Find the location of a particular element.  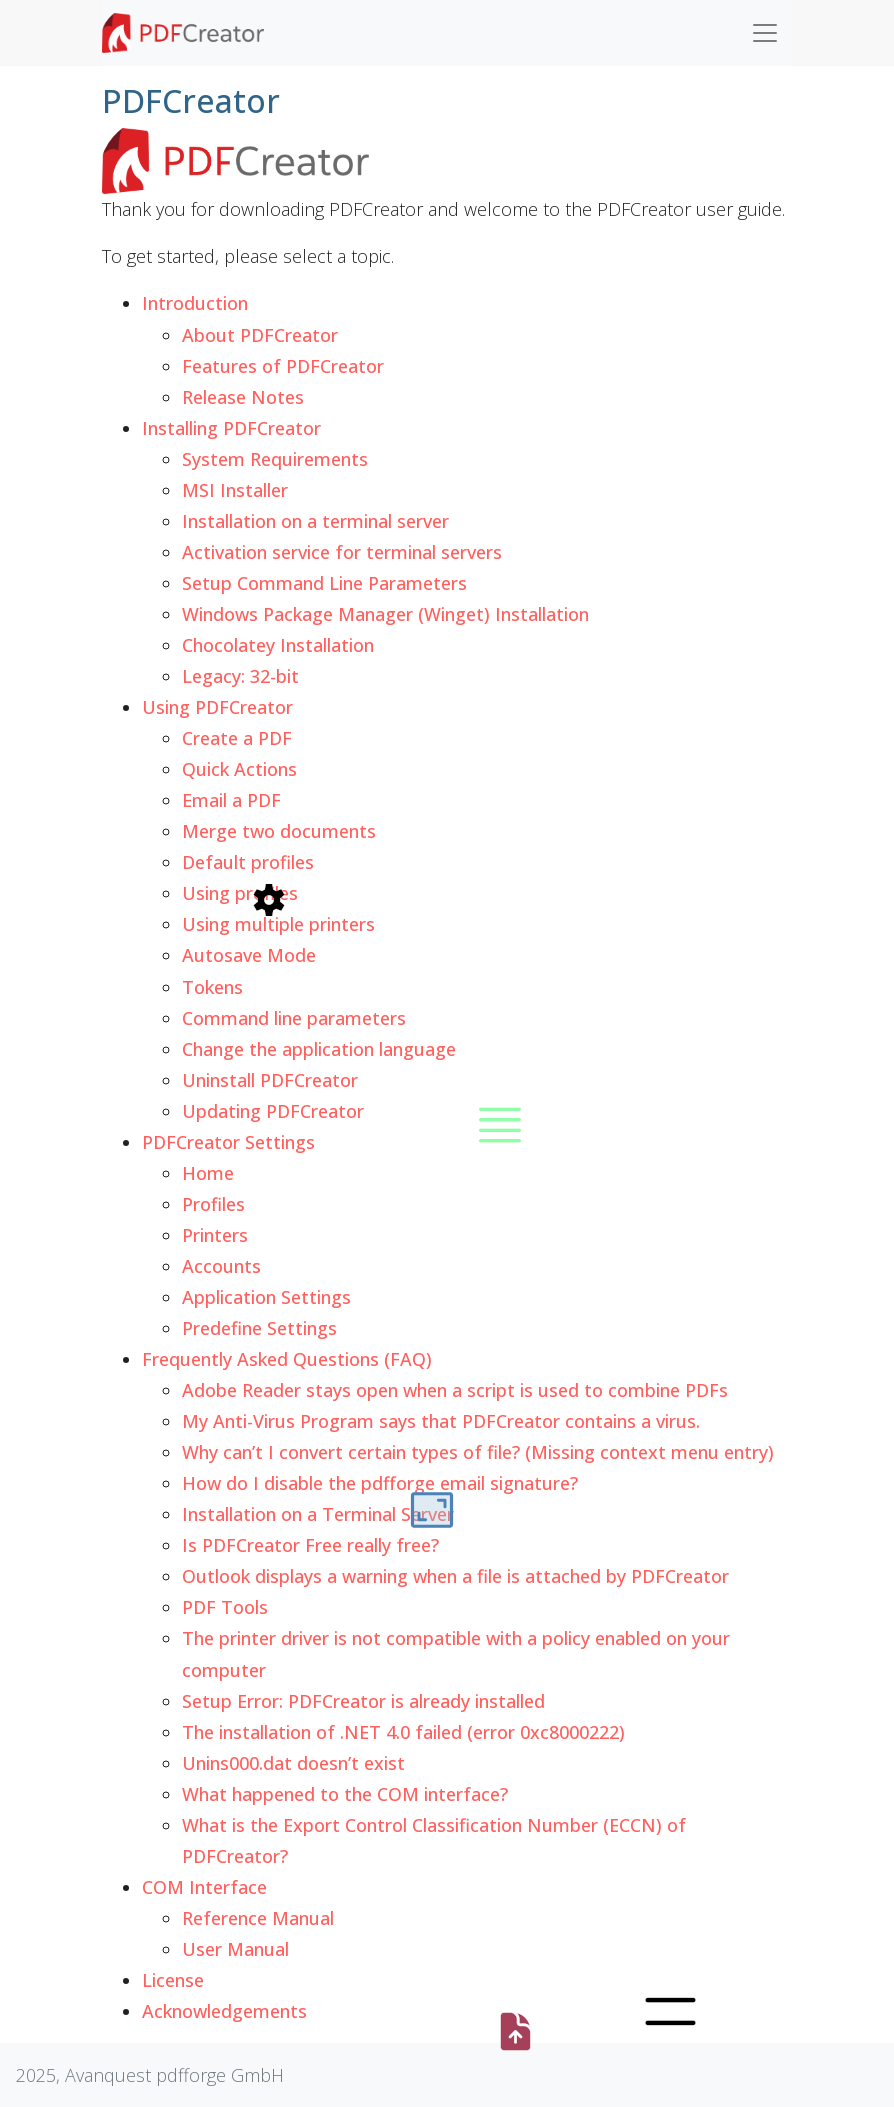

upload a document is located at coordinates (515, 2031).